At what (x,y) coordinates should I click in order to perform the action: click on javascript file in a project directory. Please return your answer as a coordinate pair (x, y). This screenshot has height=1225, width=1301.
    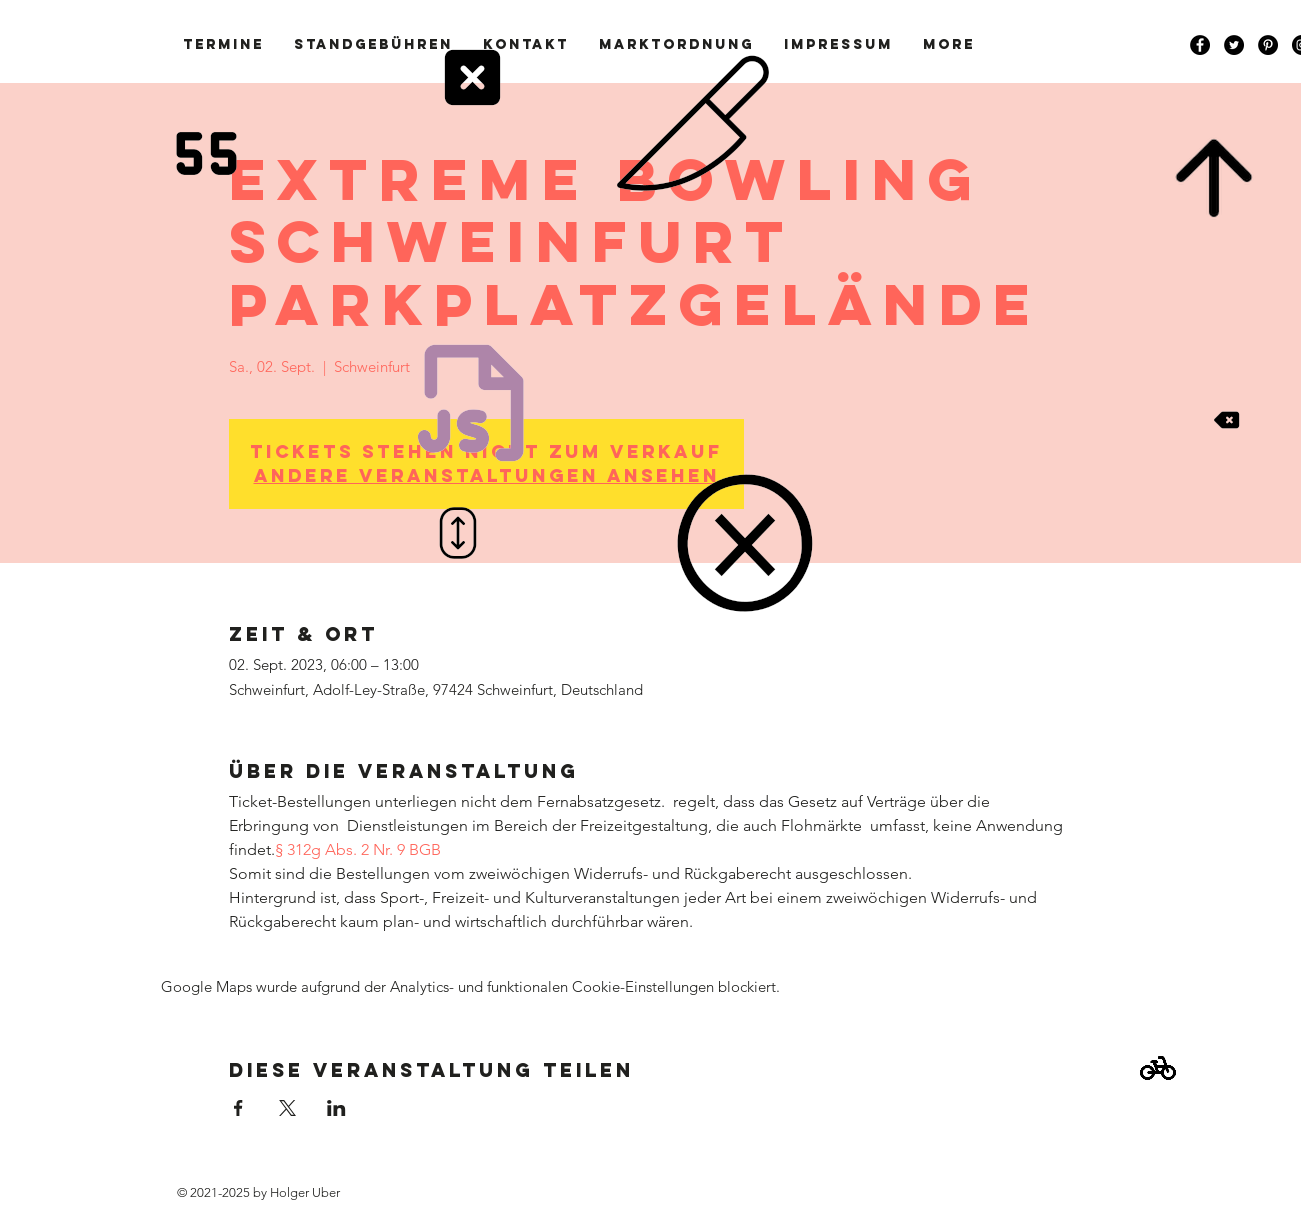
    Looking at the image, I should click on (474, 403).